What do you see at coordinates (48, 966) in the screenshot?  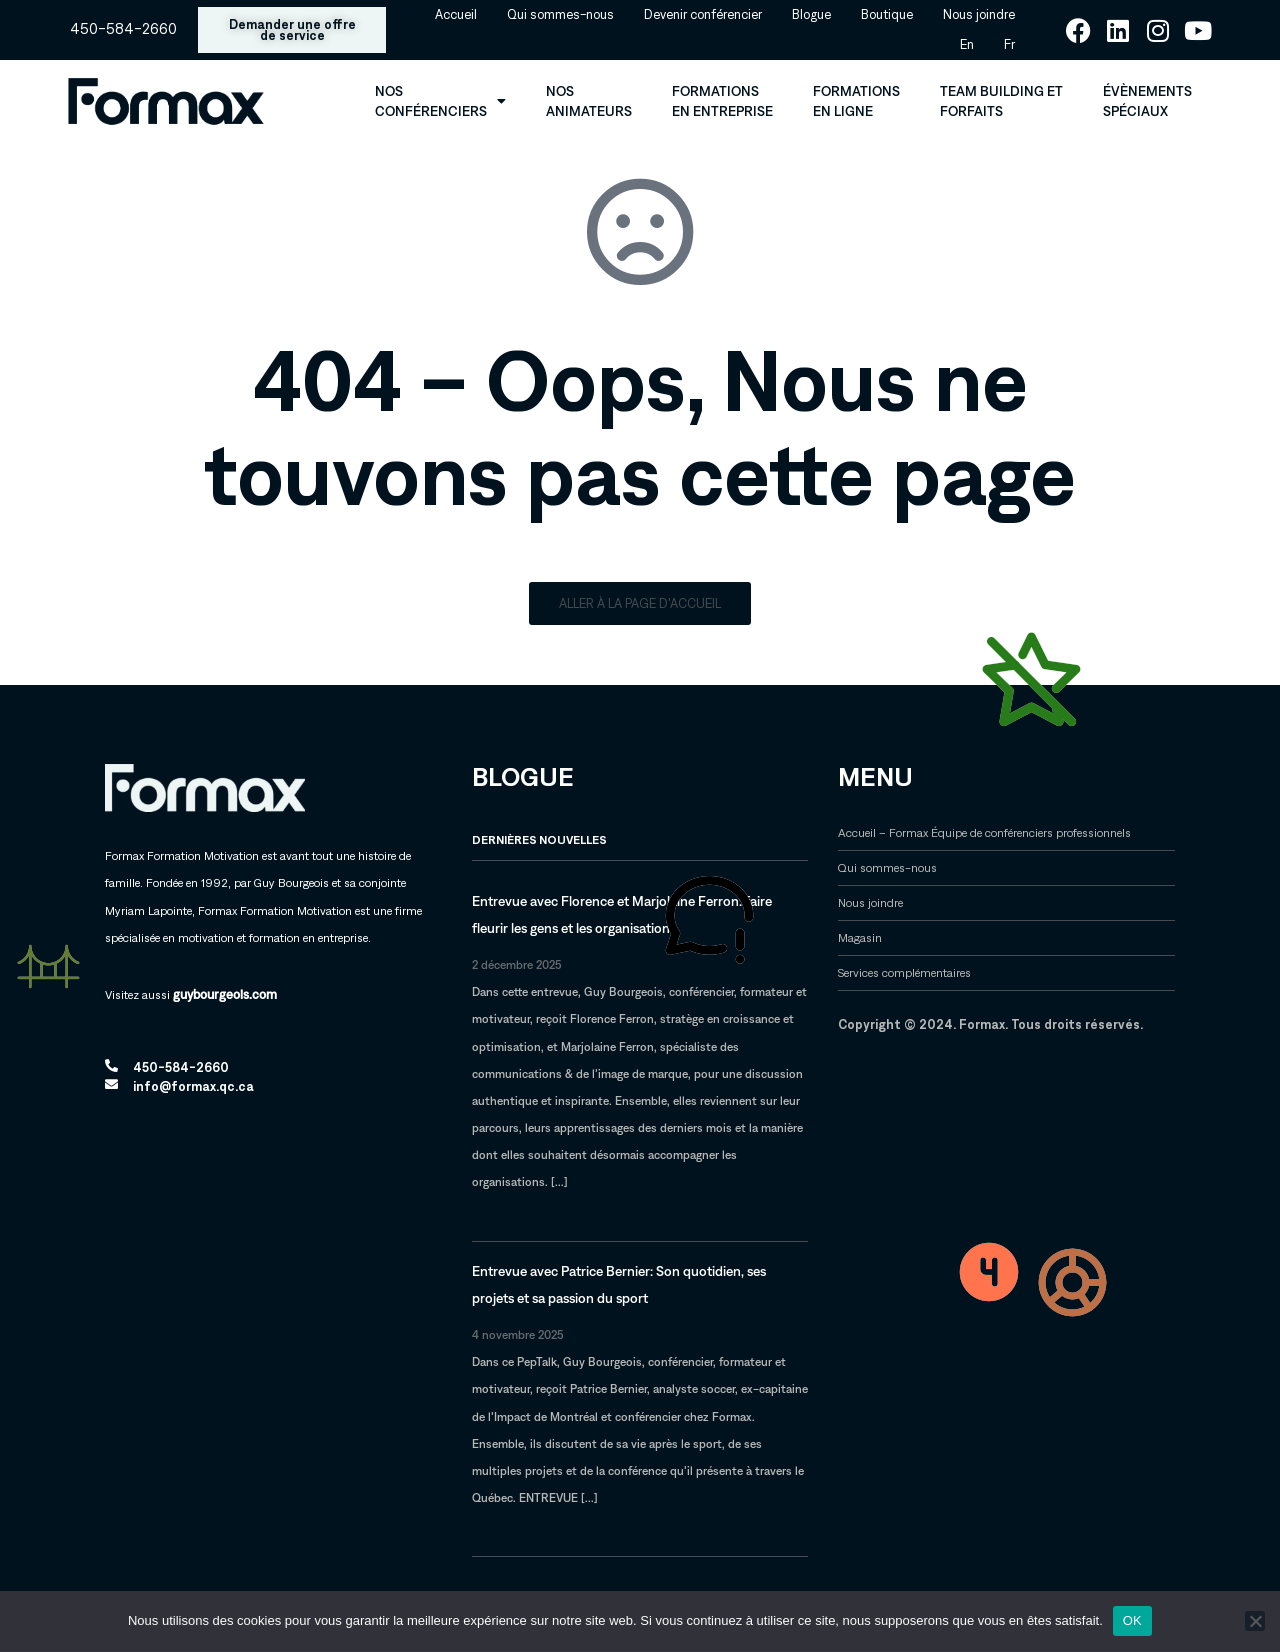 I see `view bridge or crossing information` at bounding box center [48, 966].